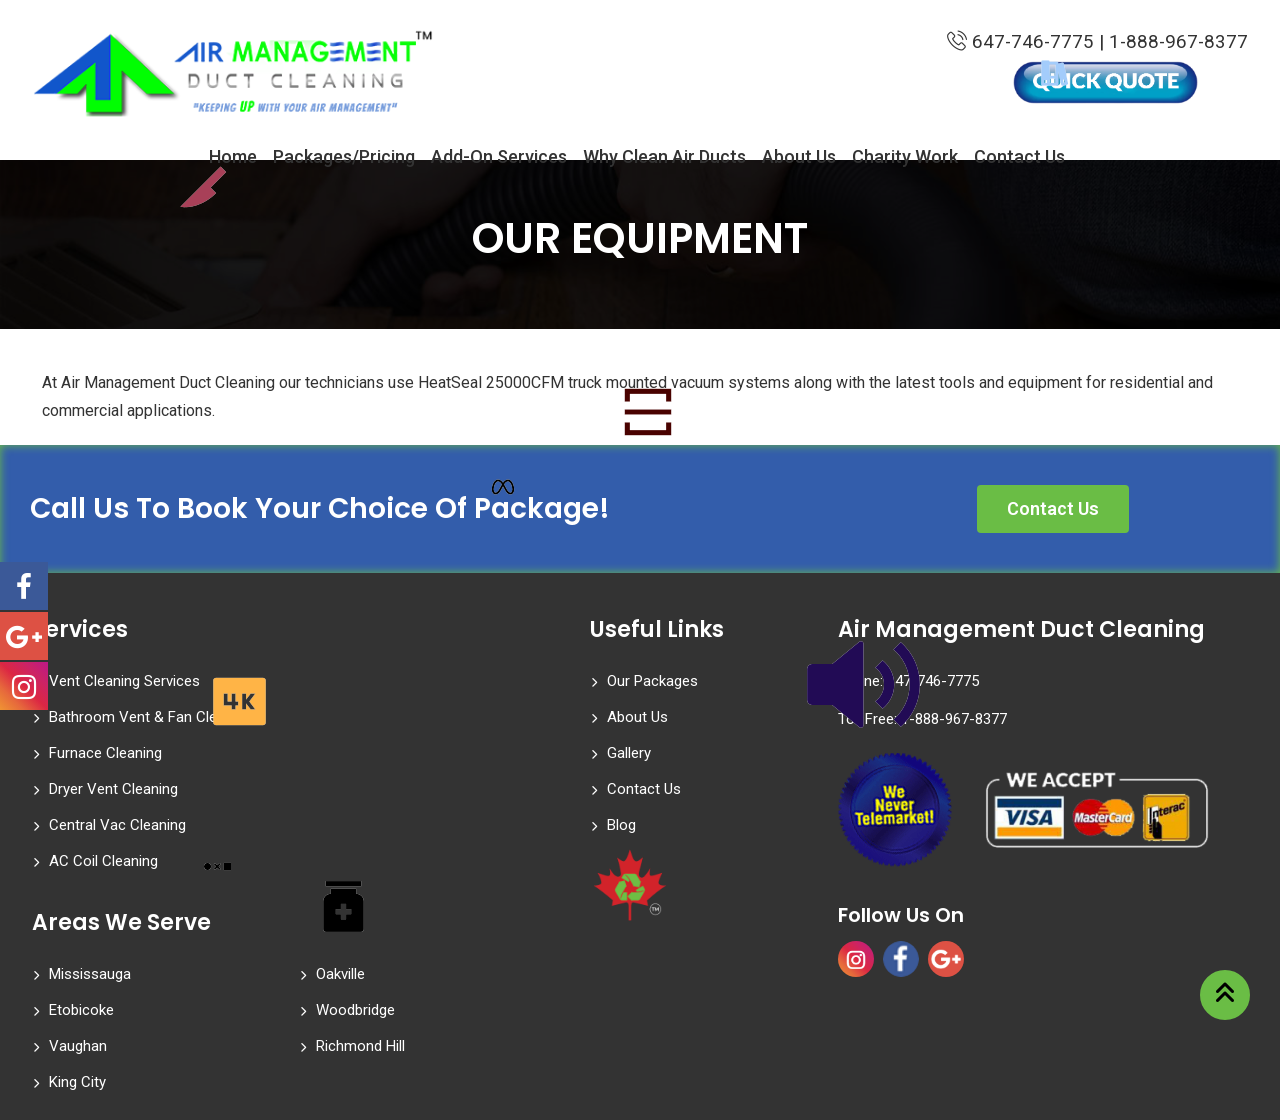 The image size is (1280, 1120). Describe the element at coordinates (206, 187) in the screenshot. I see `slice or cut selected object` at that location.